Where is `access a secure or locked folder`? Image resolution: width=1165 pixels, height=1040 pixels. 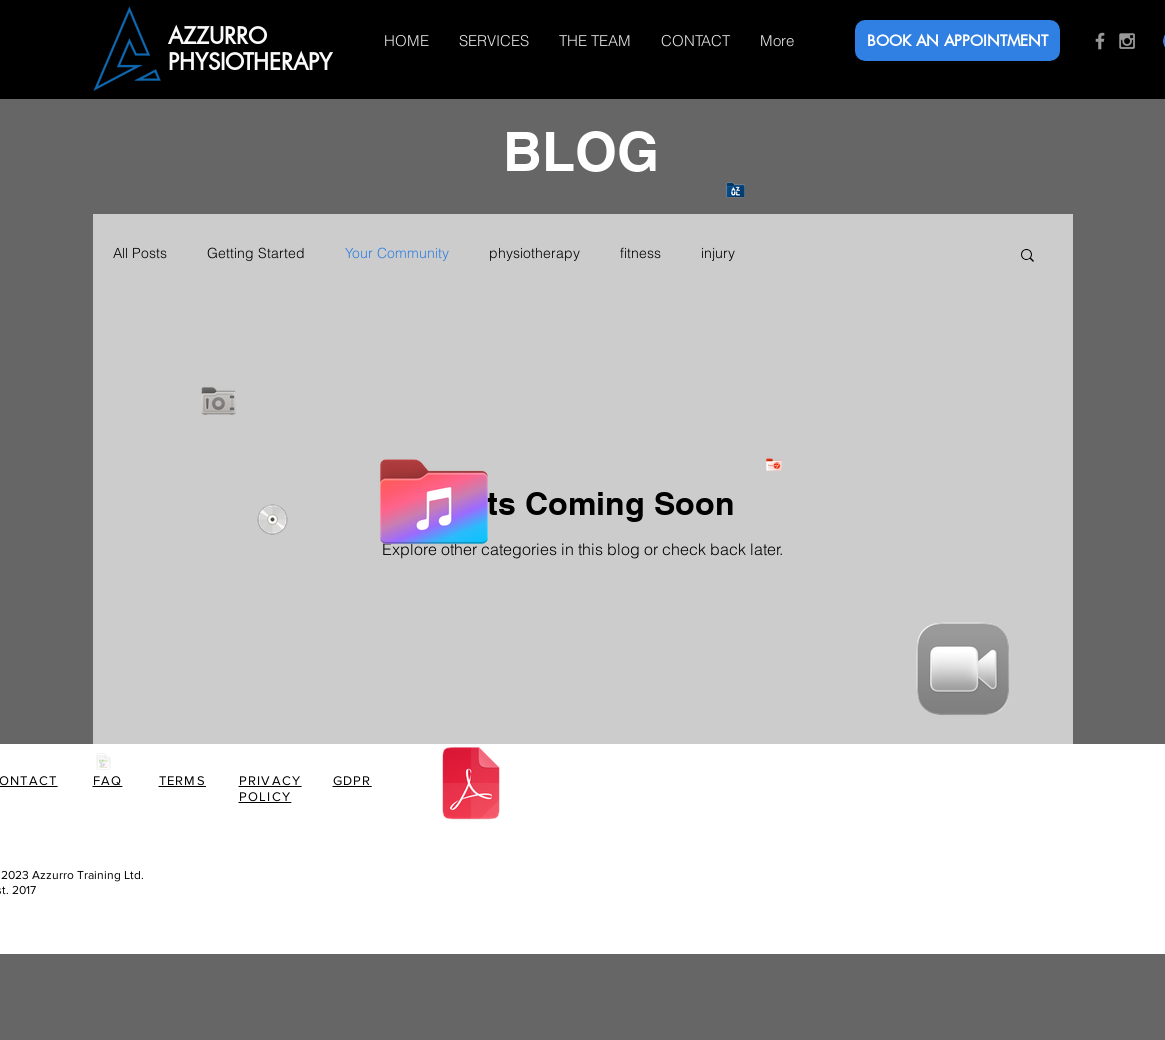
access a secure or locked folder is located at coordinates (218, 401).